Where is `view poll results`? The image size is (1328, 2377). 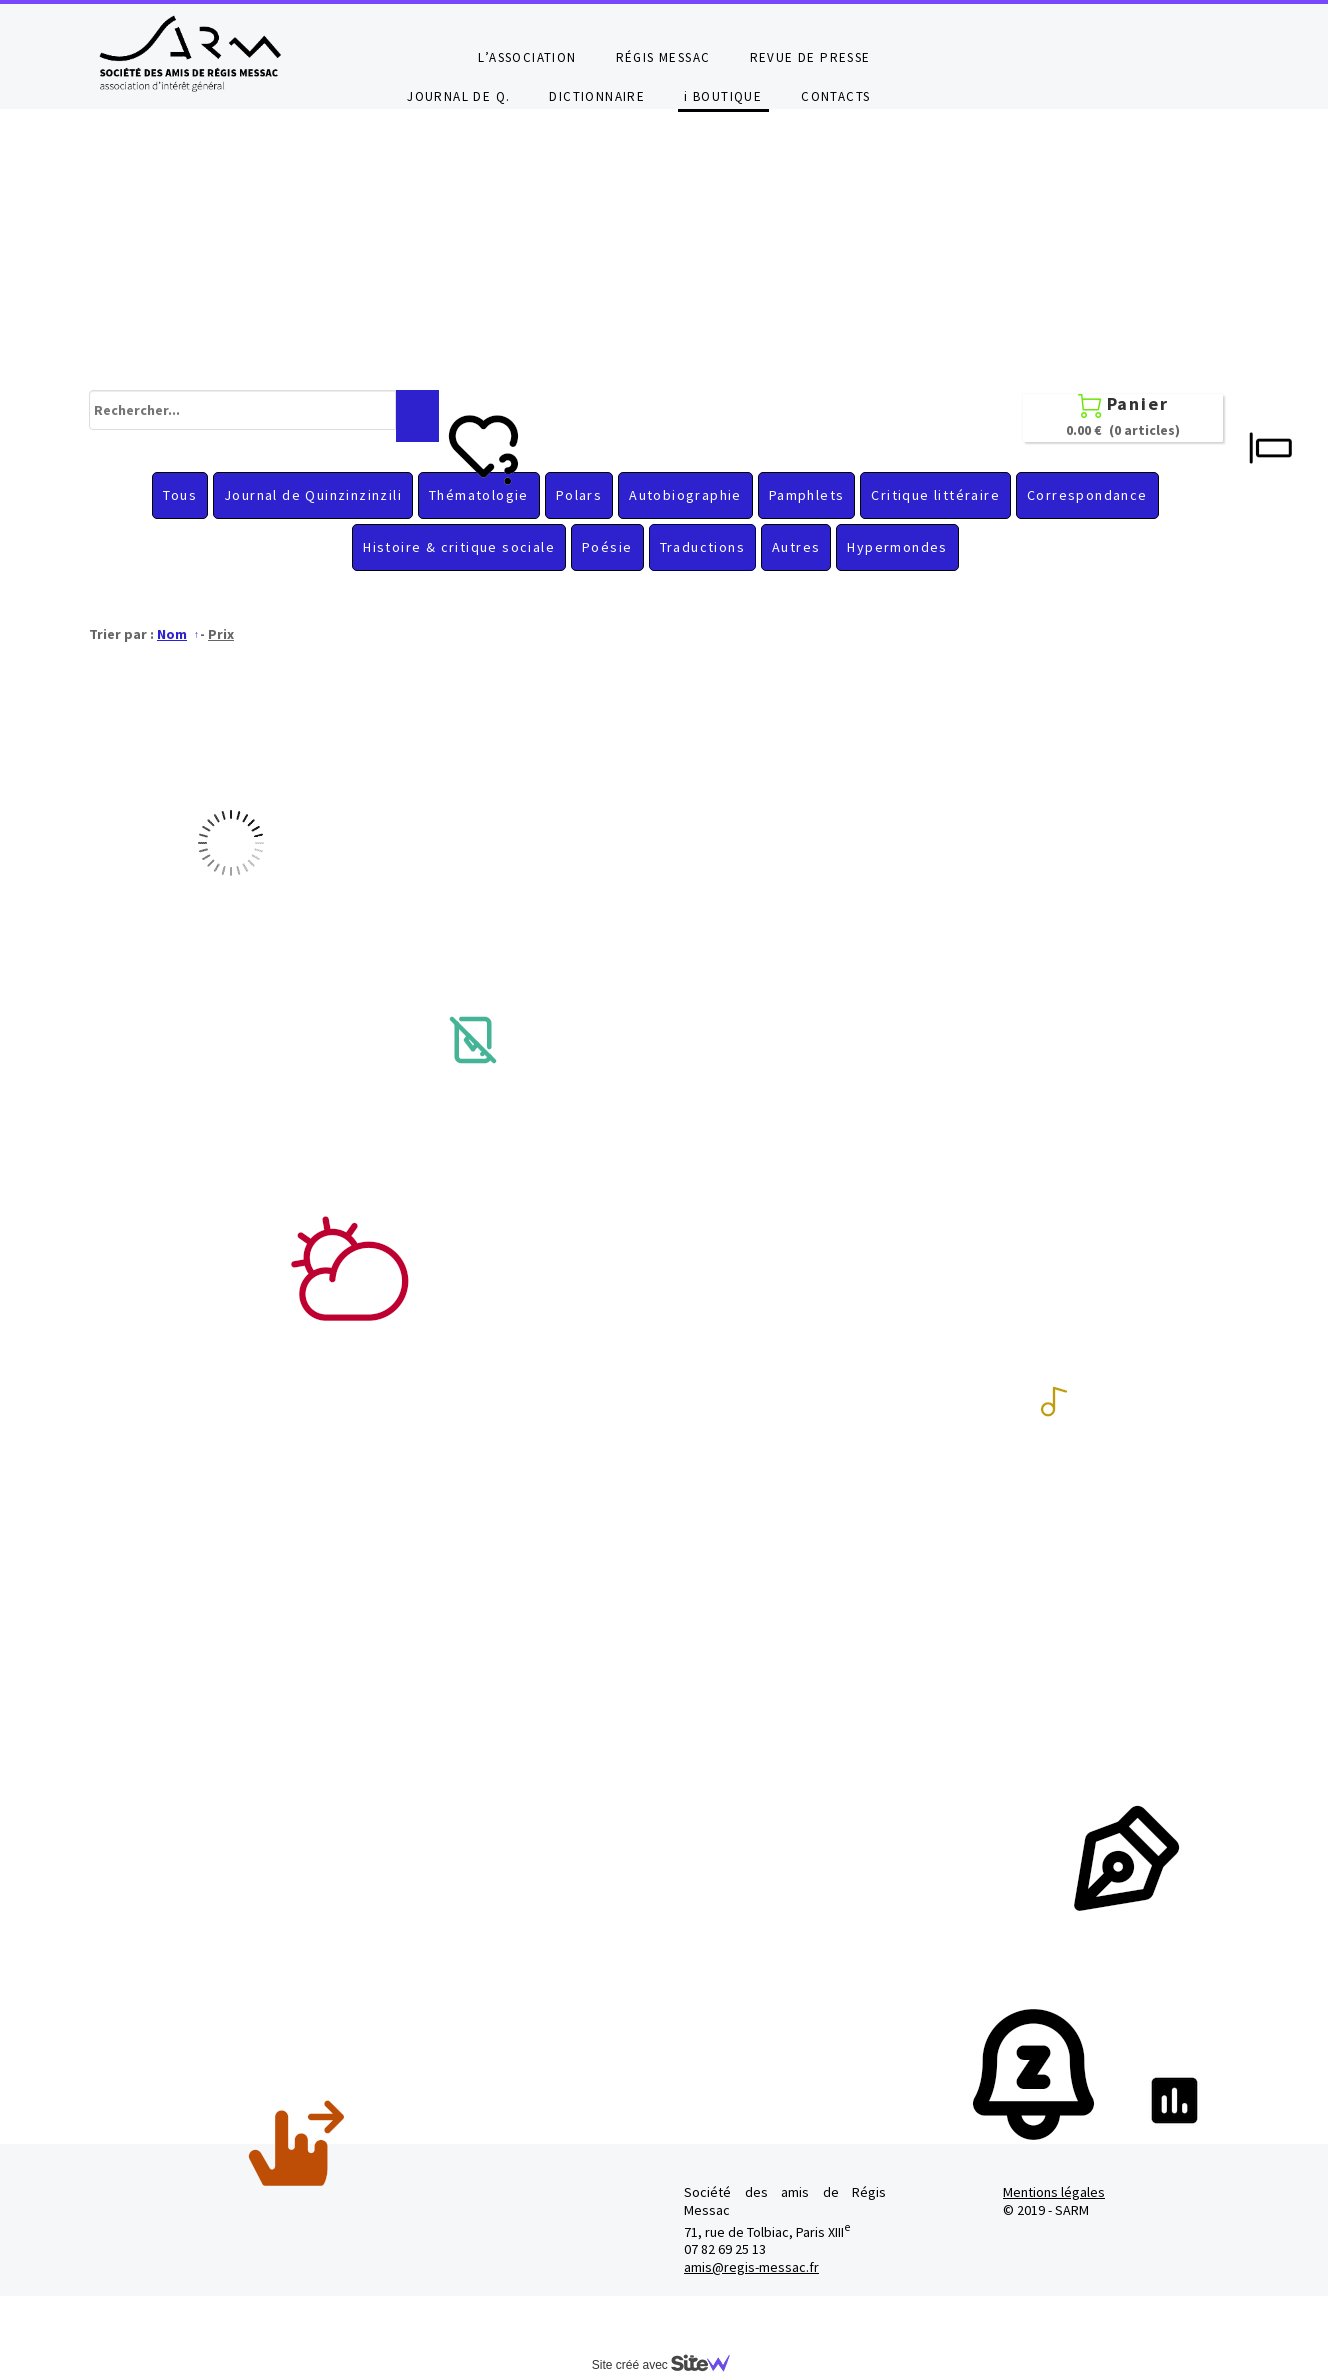 view poll results is located at coordinates (1174, 2100).